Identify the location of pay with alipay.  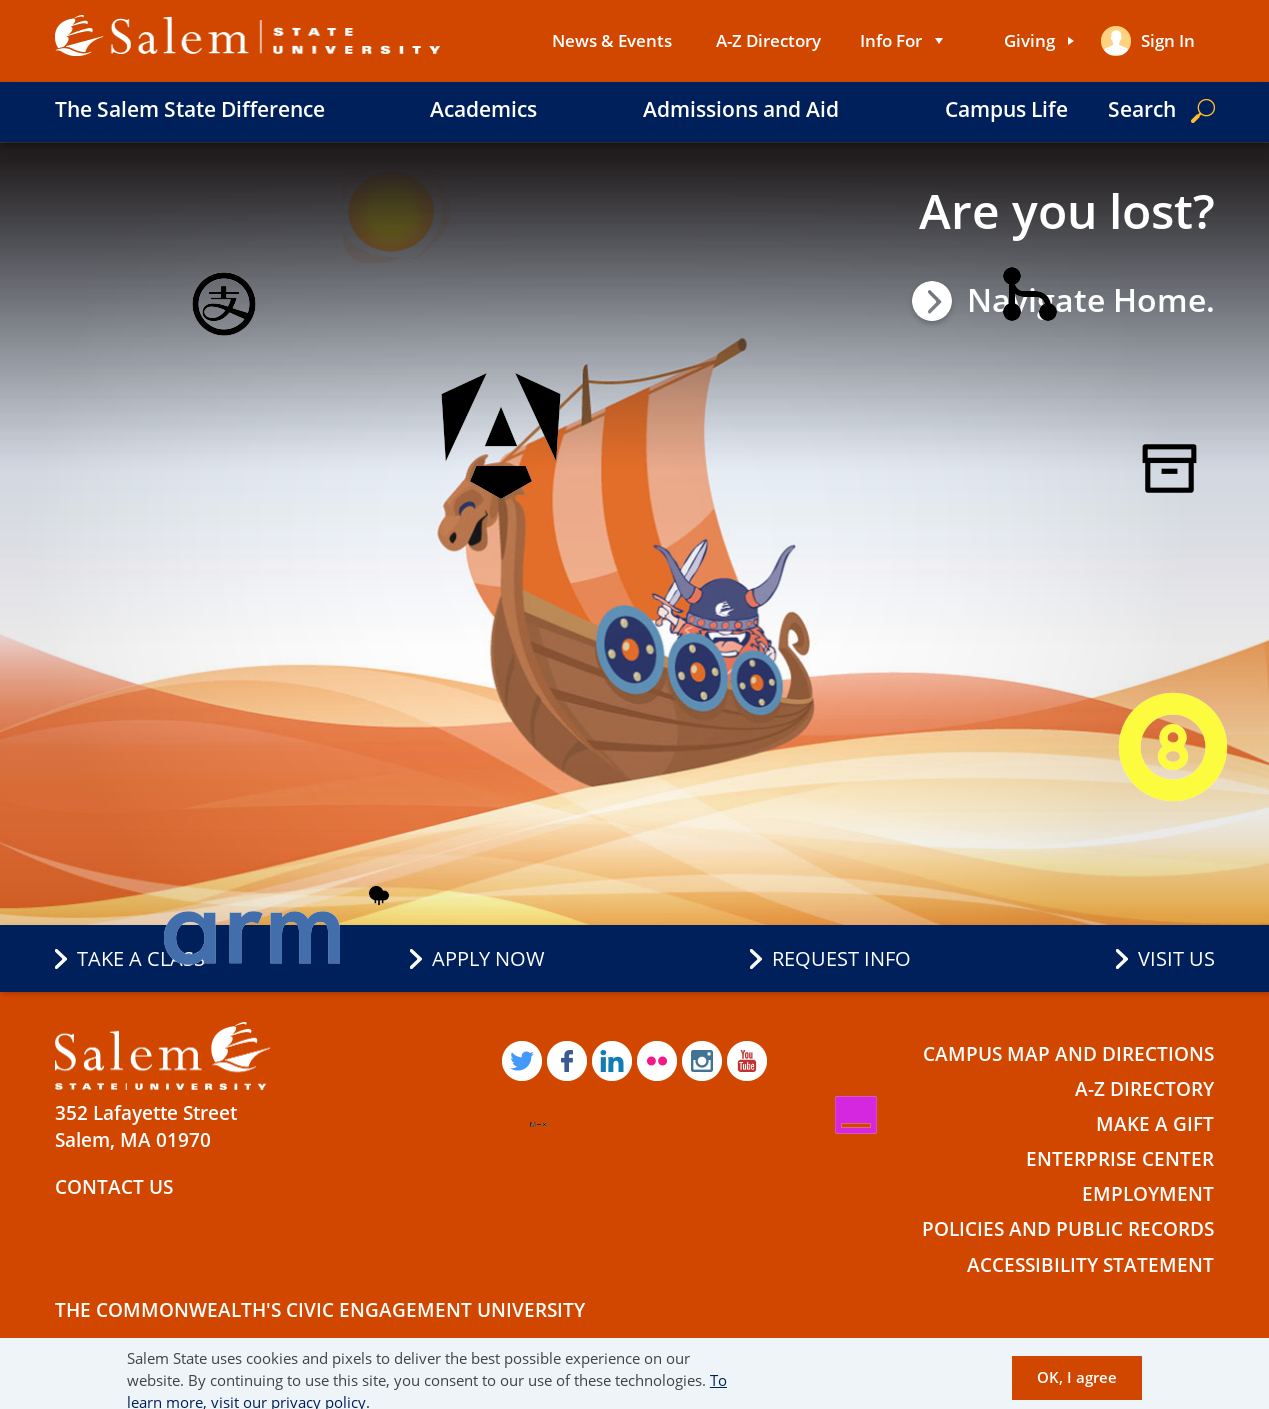
(224, 304).